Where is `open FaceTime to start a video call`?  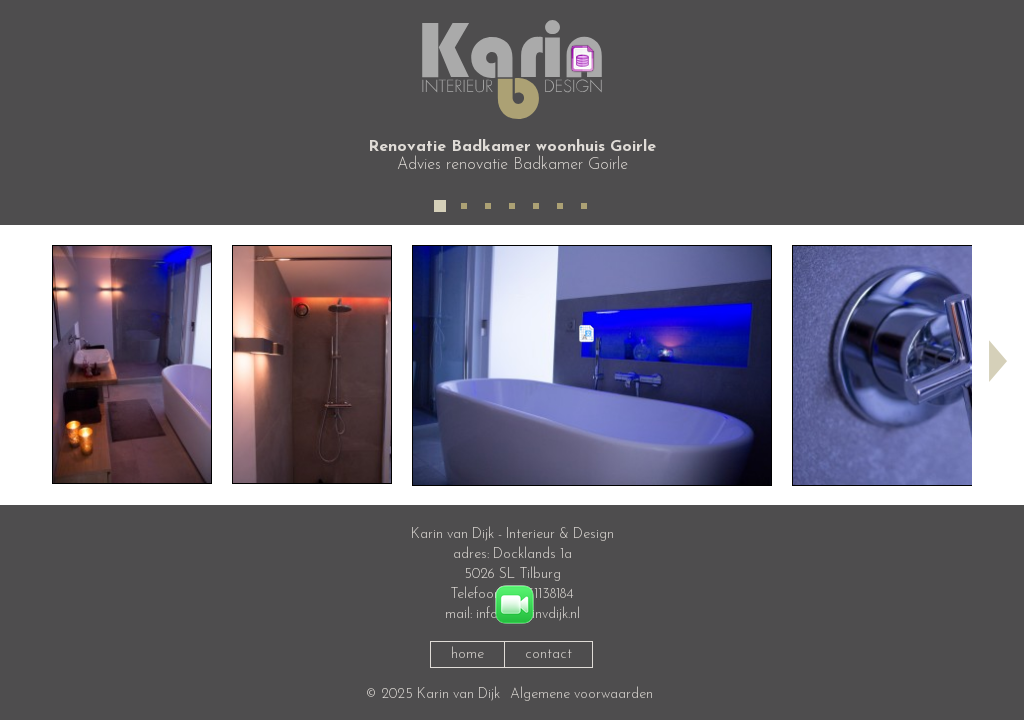
open FaceTime to start a video call is located at coordinates (514, 604).